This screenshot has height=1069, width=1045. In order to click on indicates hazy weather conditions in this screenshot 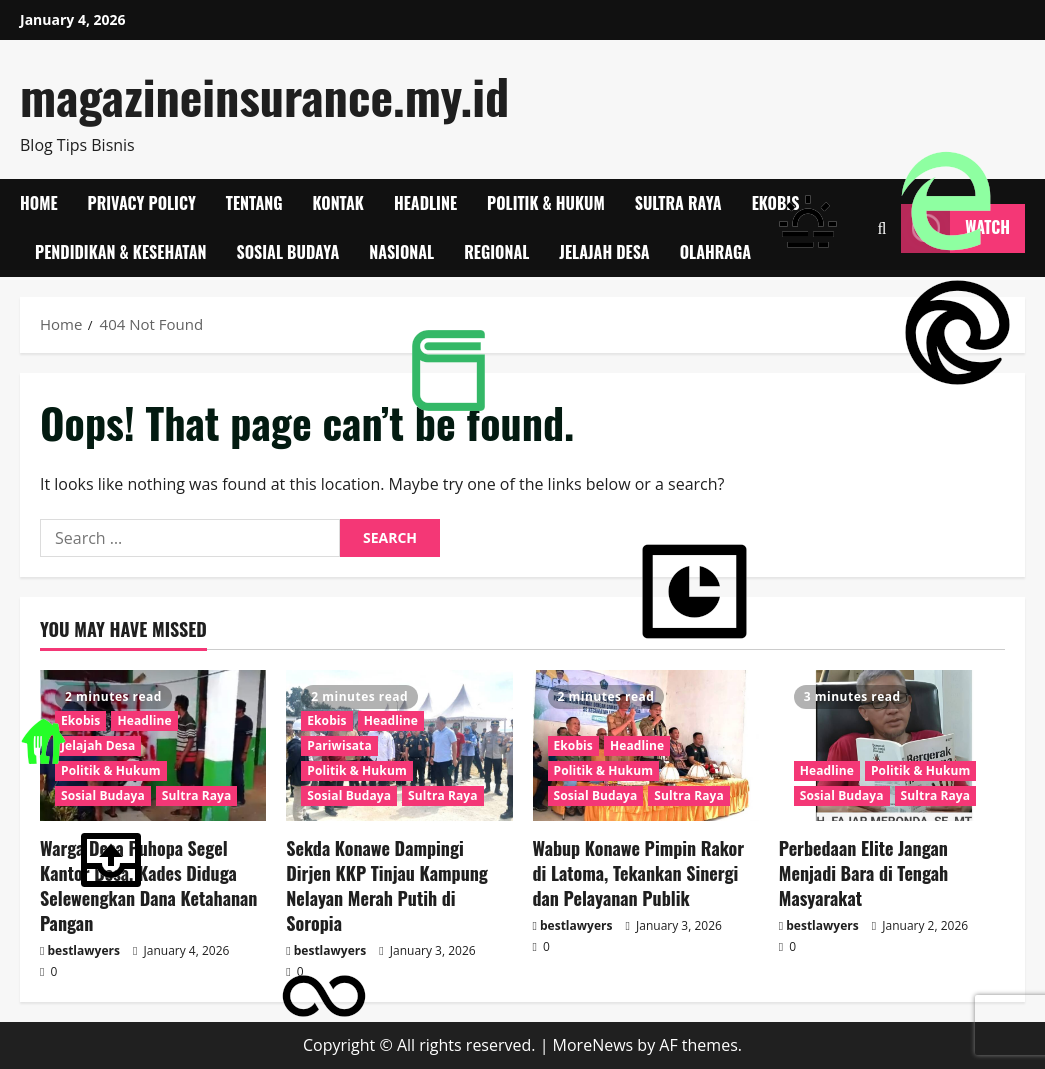, I will do `click(808, 224)`.